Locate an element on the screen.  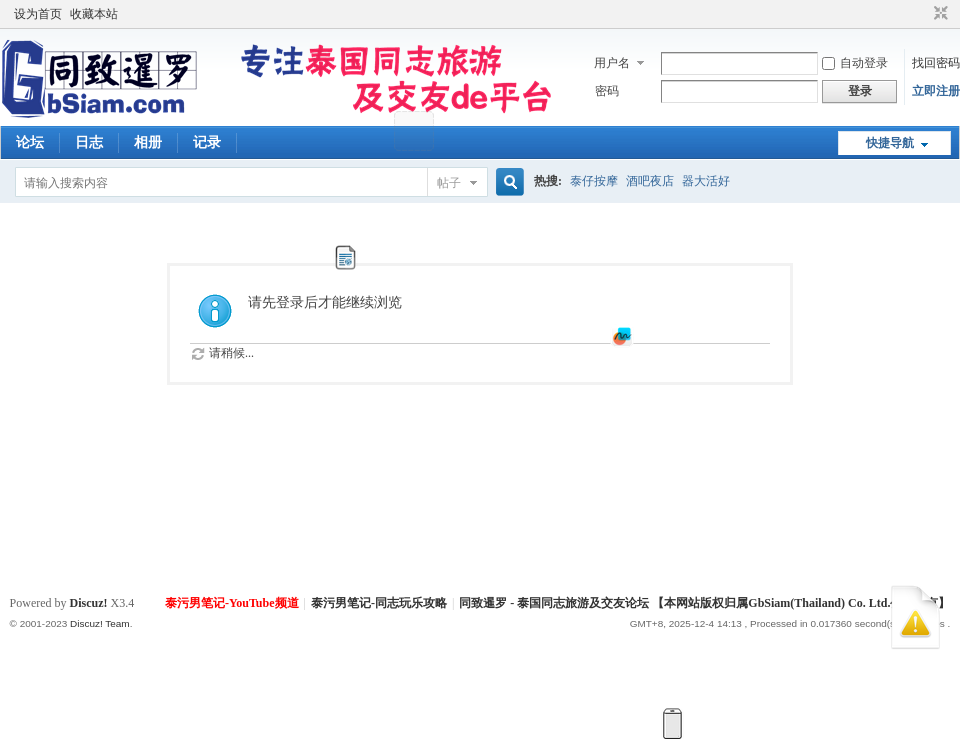
access airport extreme router settings is located at coordinates (672, 723).